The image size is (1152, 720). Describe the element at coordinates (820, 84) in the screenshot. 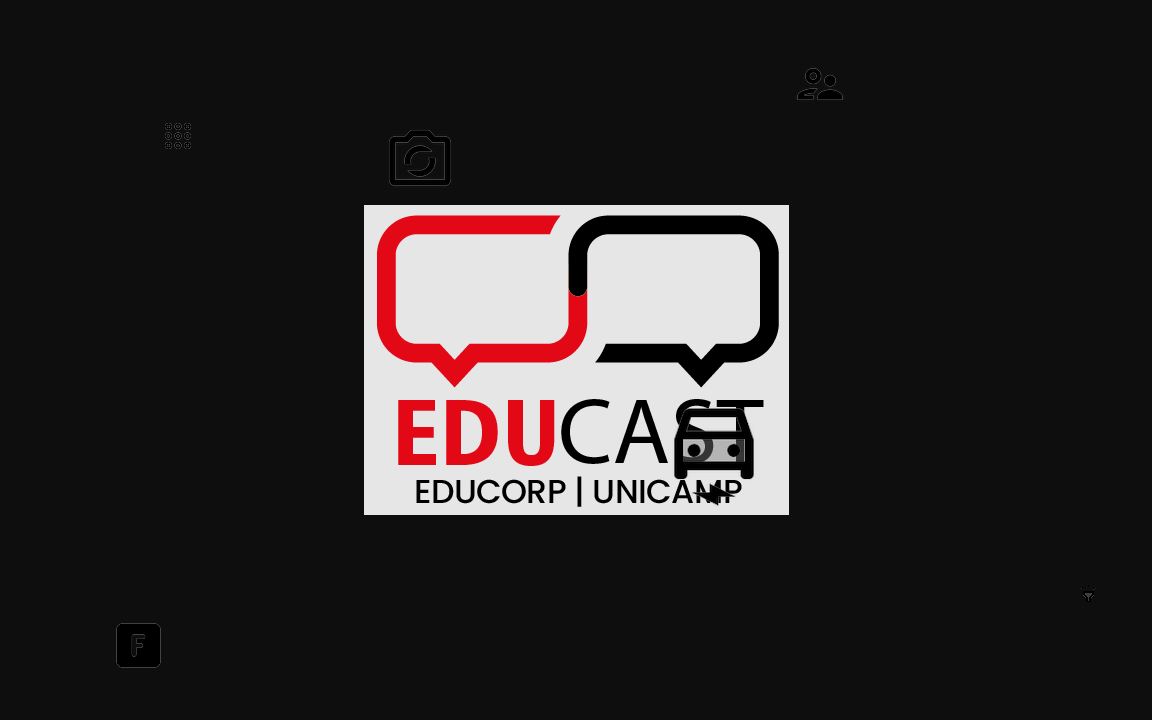

I see `manage team members or user accounts` at that location.